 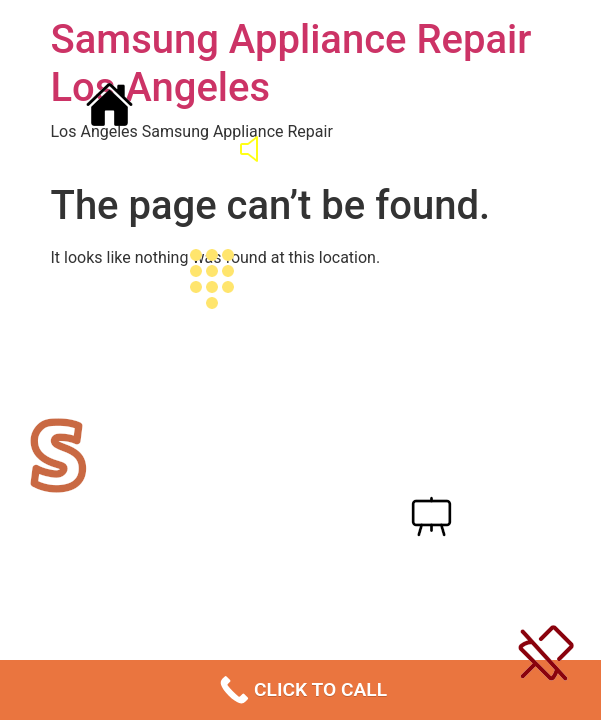 I want to click on navigate to the home screen, so click(x=109, y=104).